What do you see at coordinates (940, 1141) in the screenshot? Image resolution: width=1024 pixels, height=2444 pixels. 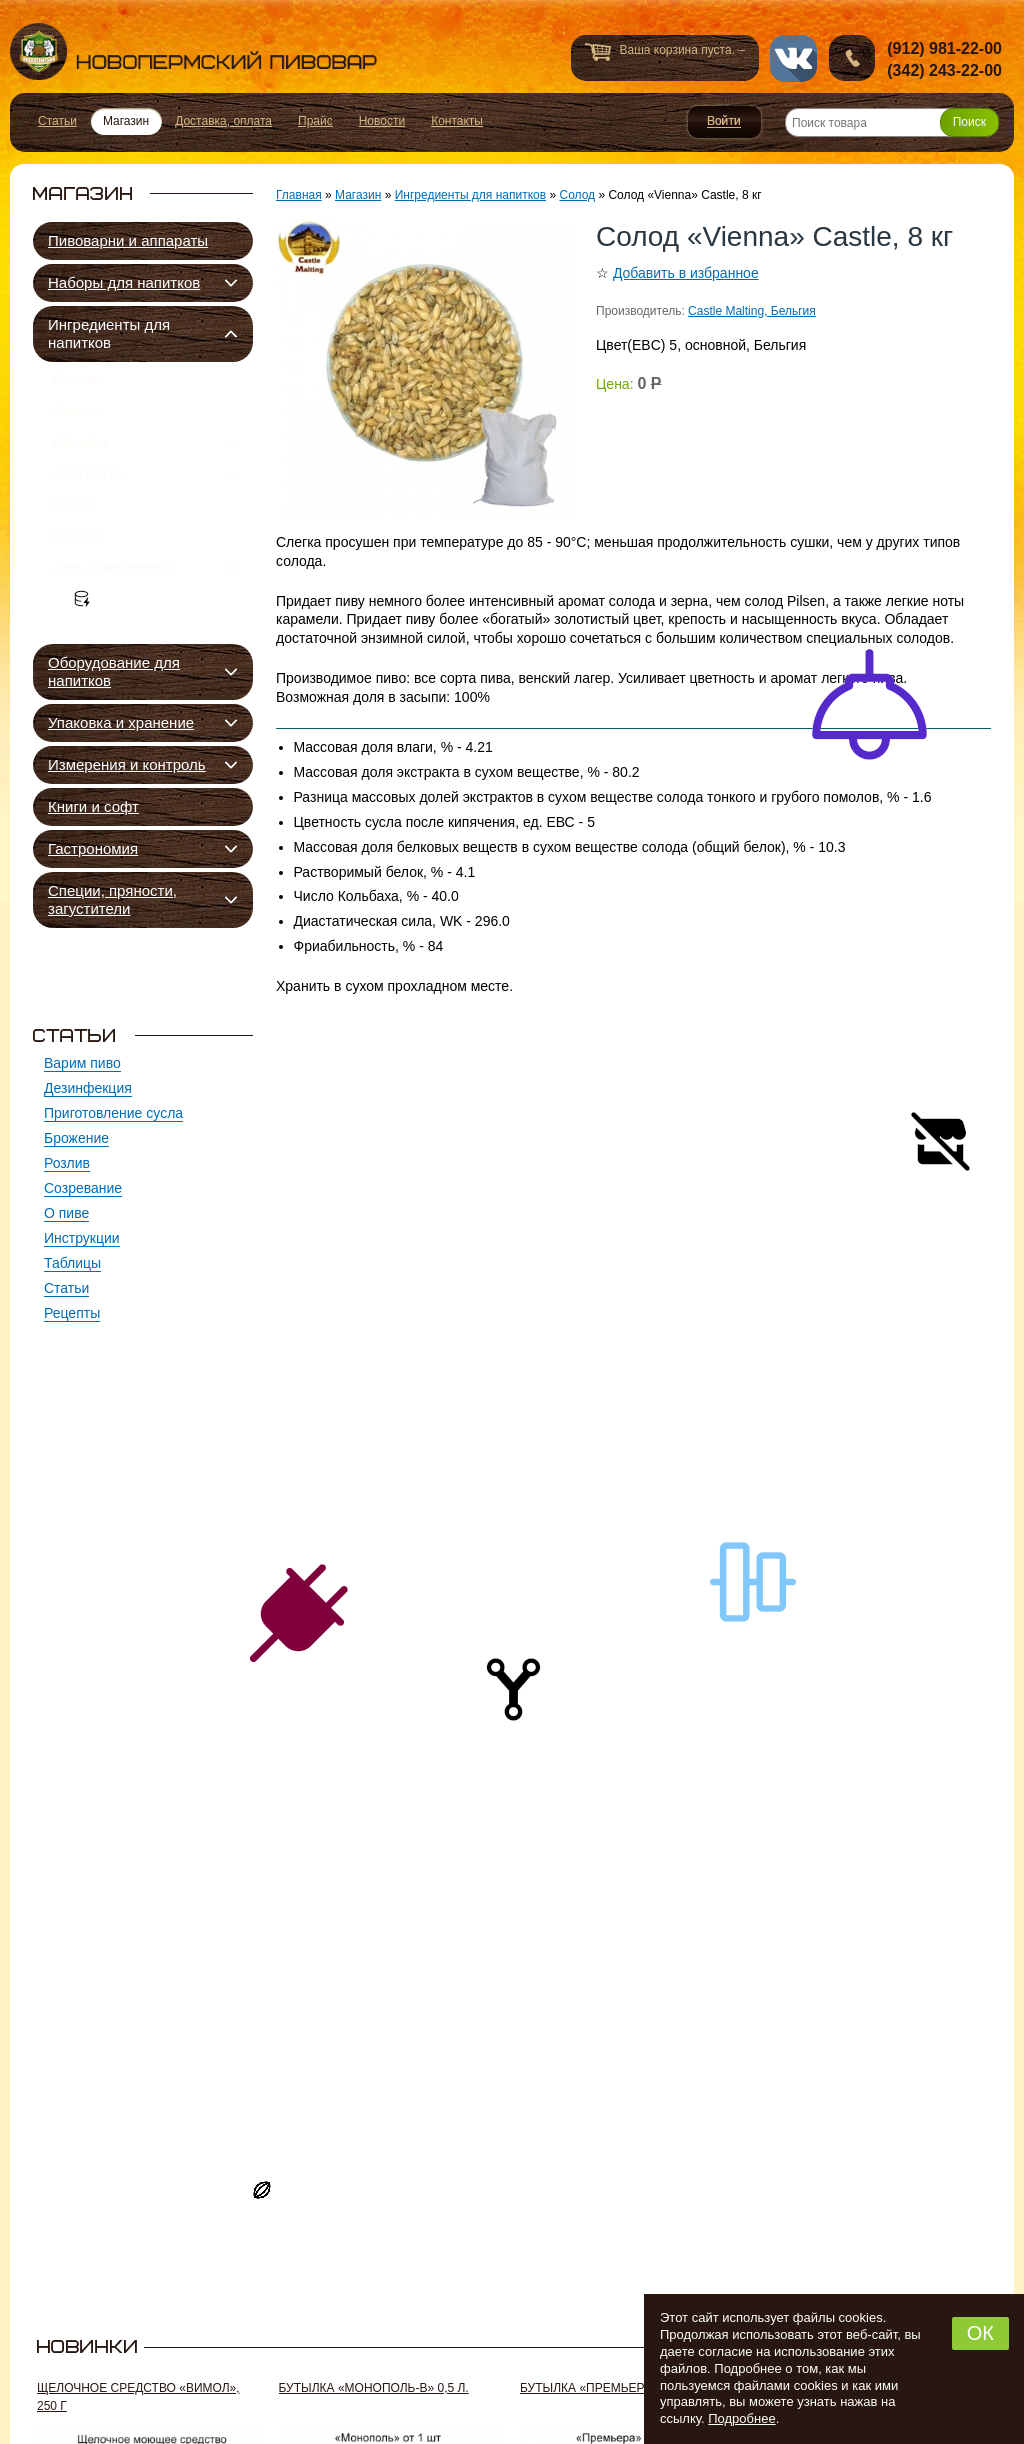 I see `indicates a store or shop is closed` at bounding box center [940, 1141].